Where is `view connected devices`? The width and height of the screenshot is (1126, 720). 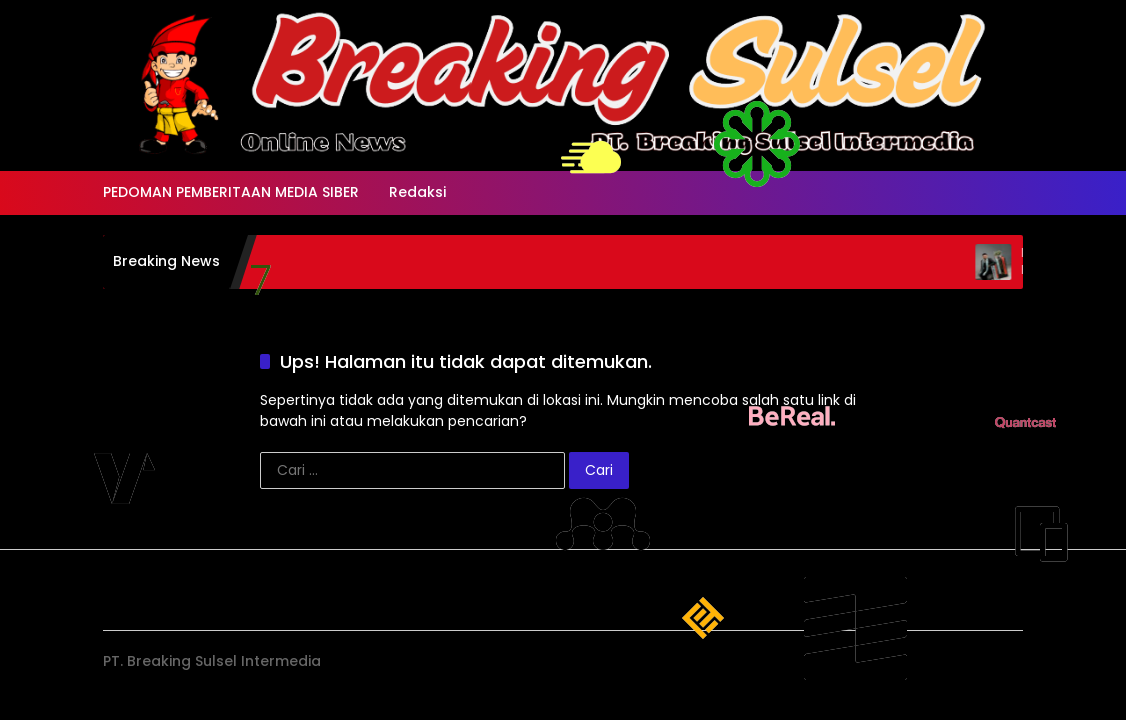 view connected devices is located at coordinates (1040, 534).